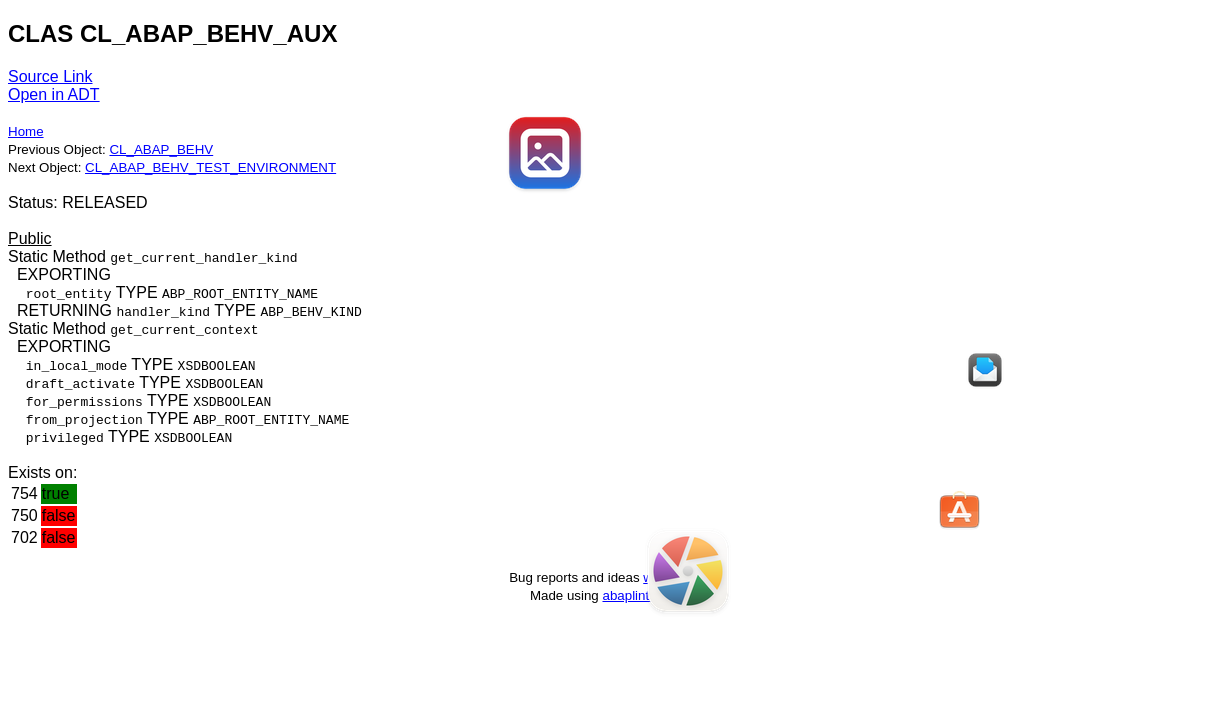 This screenshot has height=720, width=1205. What do you see at coordinates (959, 511) in the screenshot?
I see `open the Ubuntu Software Center` at bounding box center [959, 511].